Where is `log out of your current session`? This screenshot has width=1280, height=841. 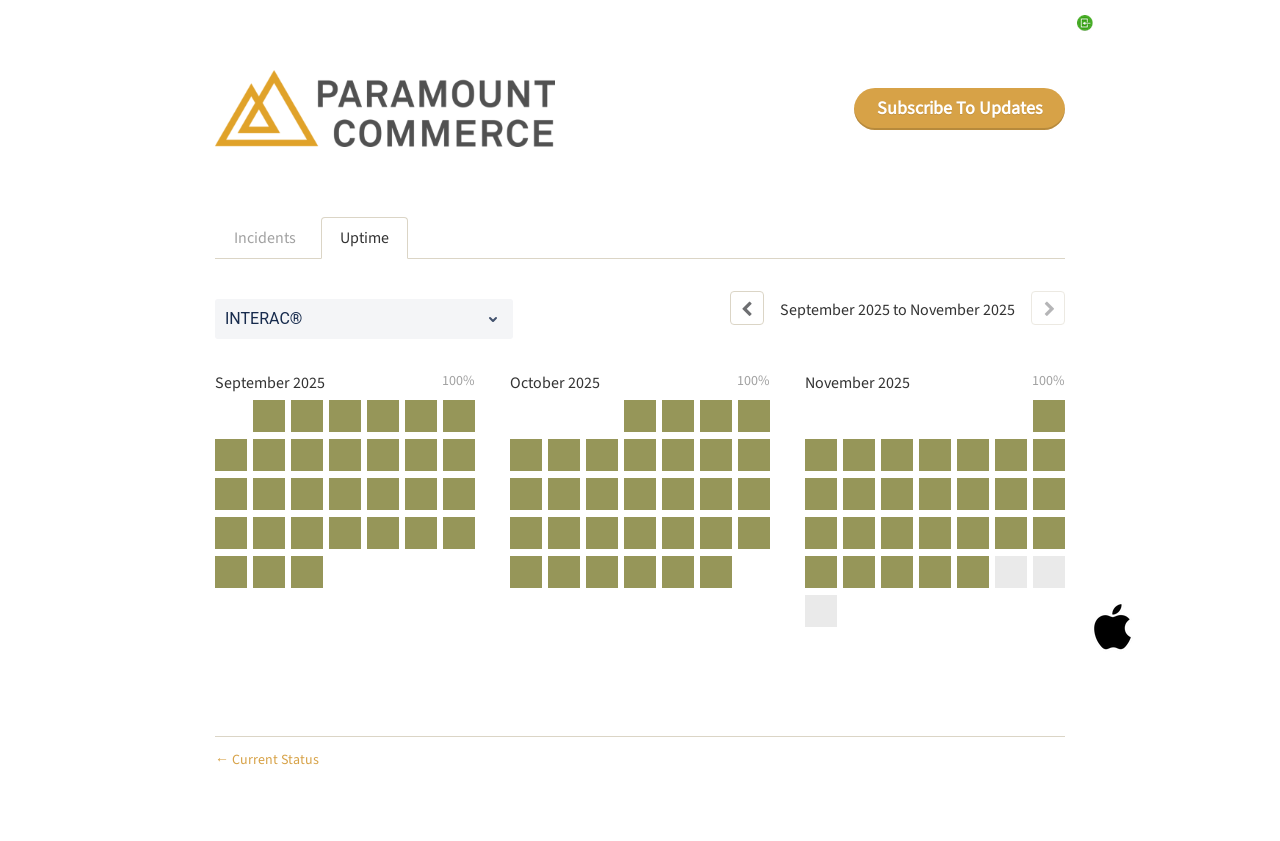 log out of your current session is located at coordinates (1085, 23).